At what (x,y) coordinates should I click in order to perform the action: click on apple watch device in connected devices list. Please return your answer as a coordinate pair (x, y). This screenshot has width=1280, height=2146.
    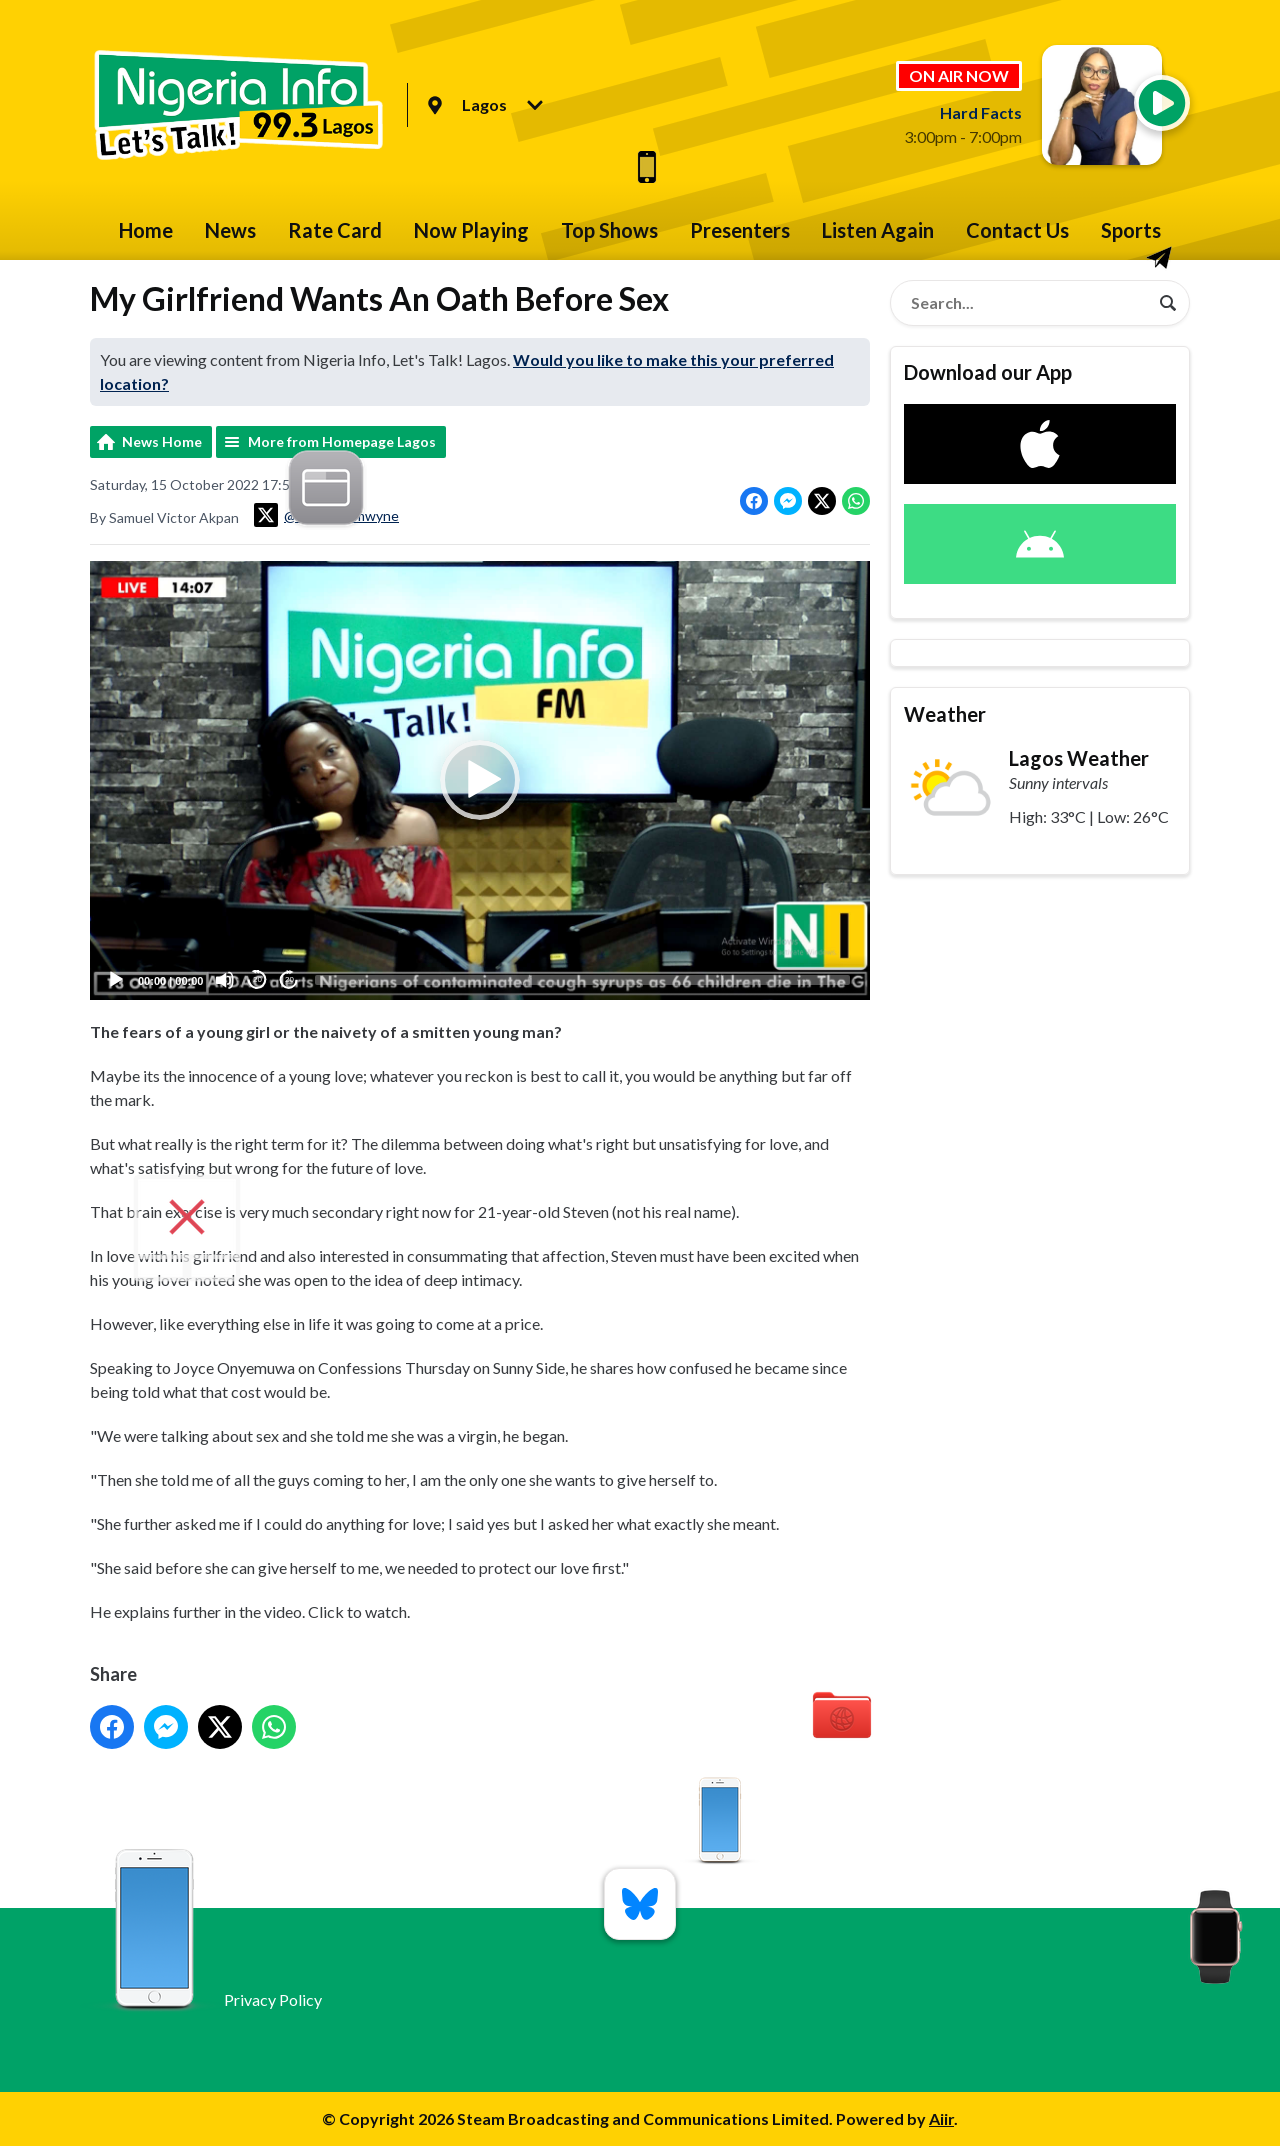
    Looking at the image, I should click on (1215, 1937).